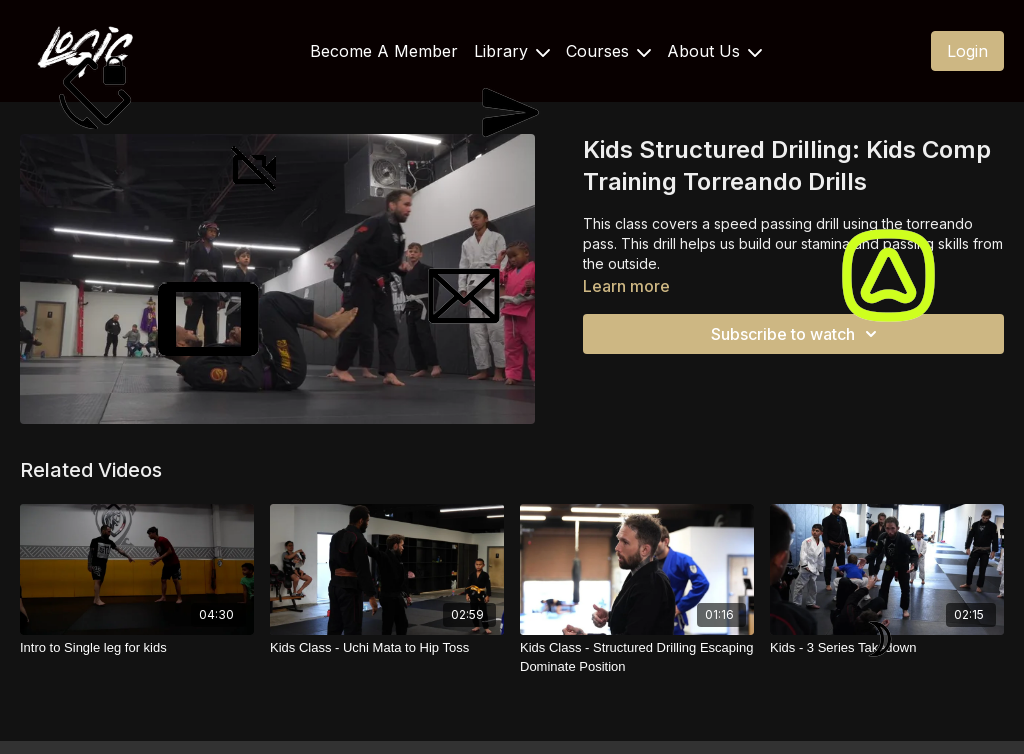  Describe the element at coordinates (254, 169) in the screenshot. I see `turn off camera during video call` at that location.